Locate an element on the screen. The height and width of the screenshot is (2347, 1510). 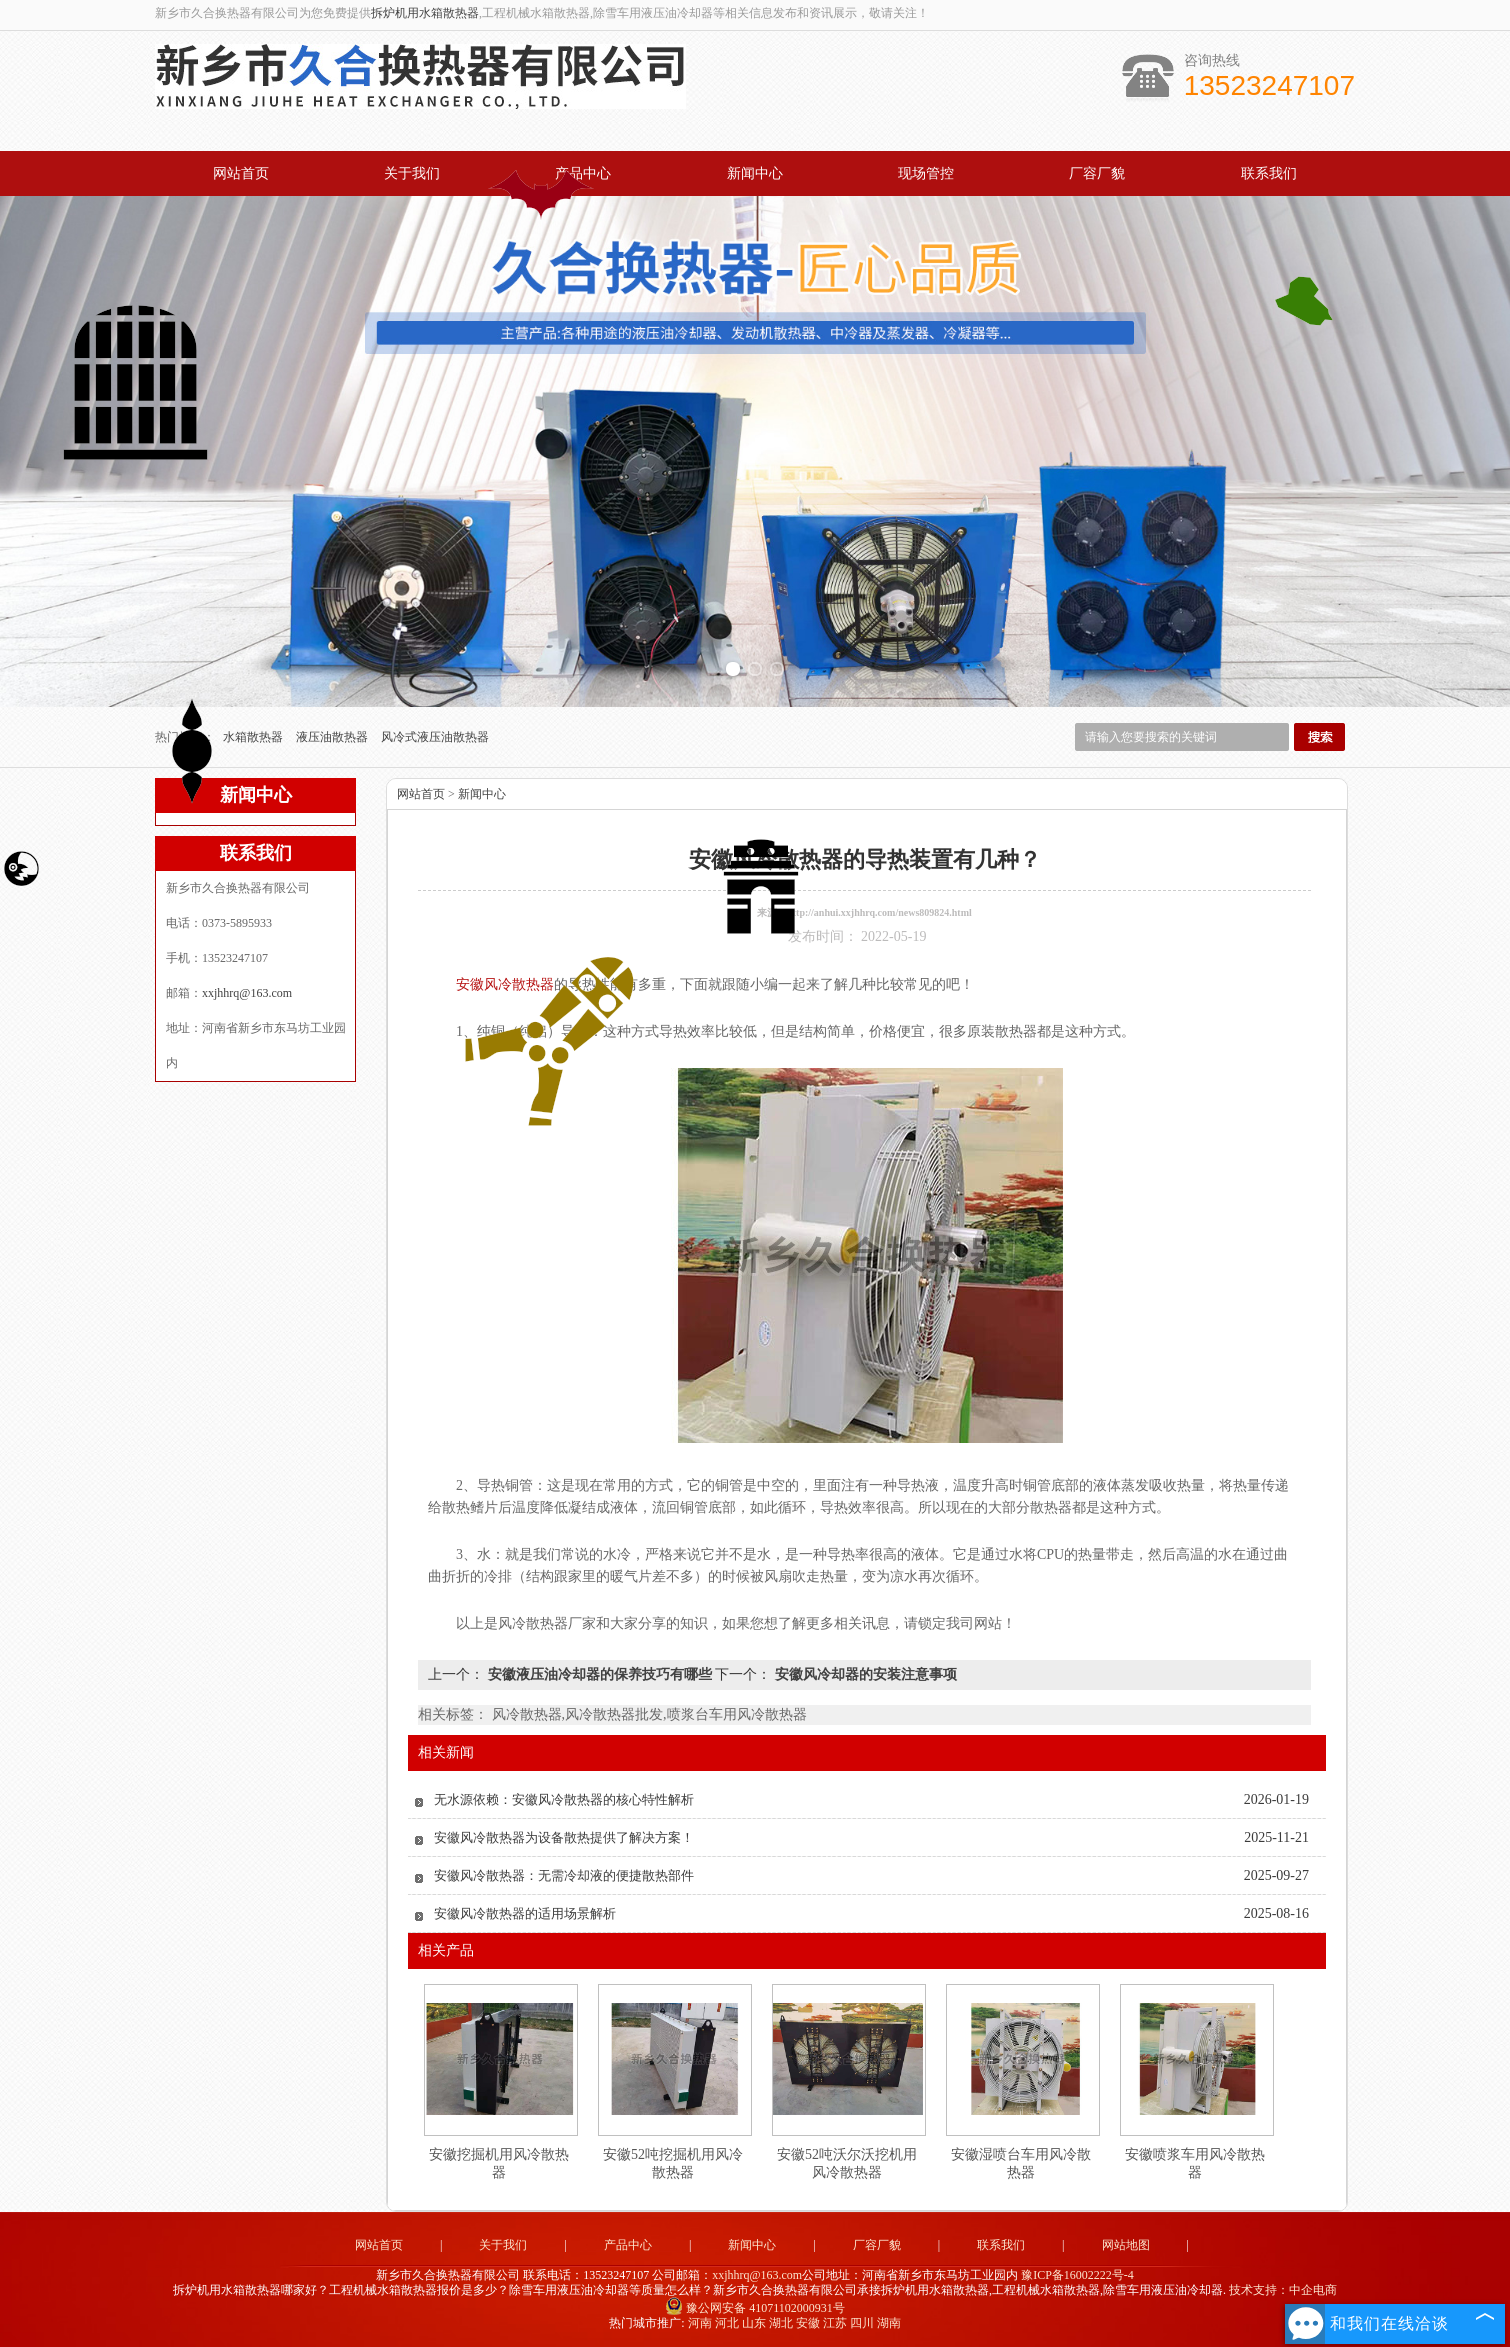
bolt cutter tool item in game inventory is located at coordinates (551, 1040).